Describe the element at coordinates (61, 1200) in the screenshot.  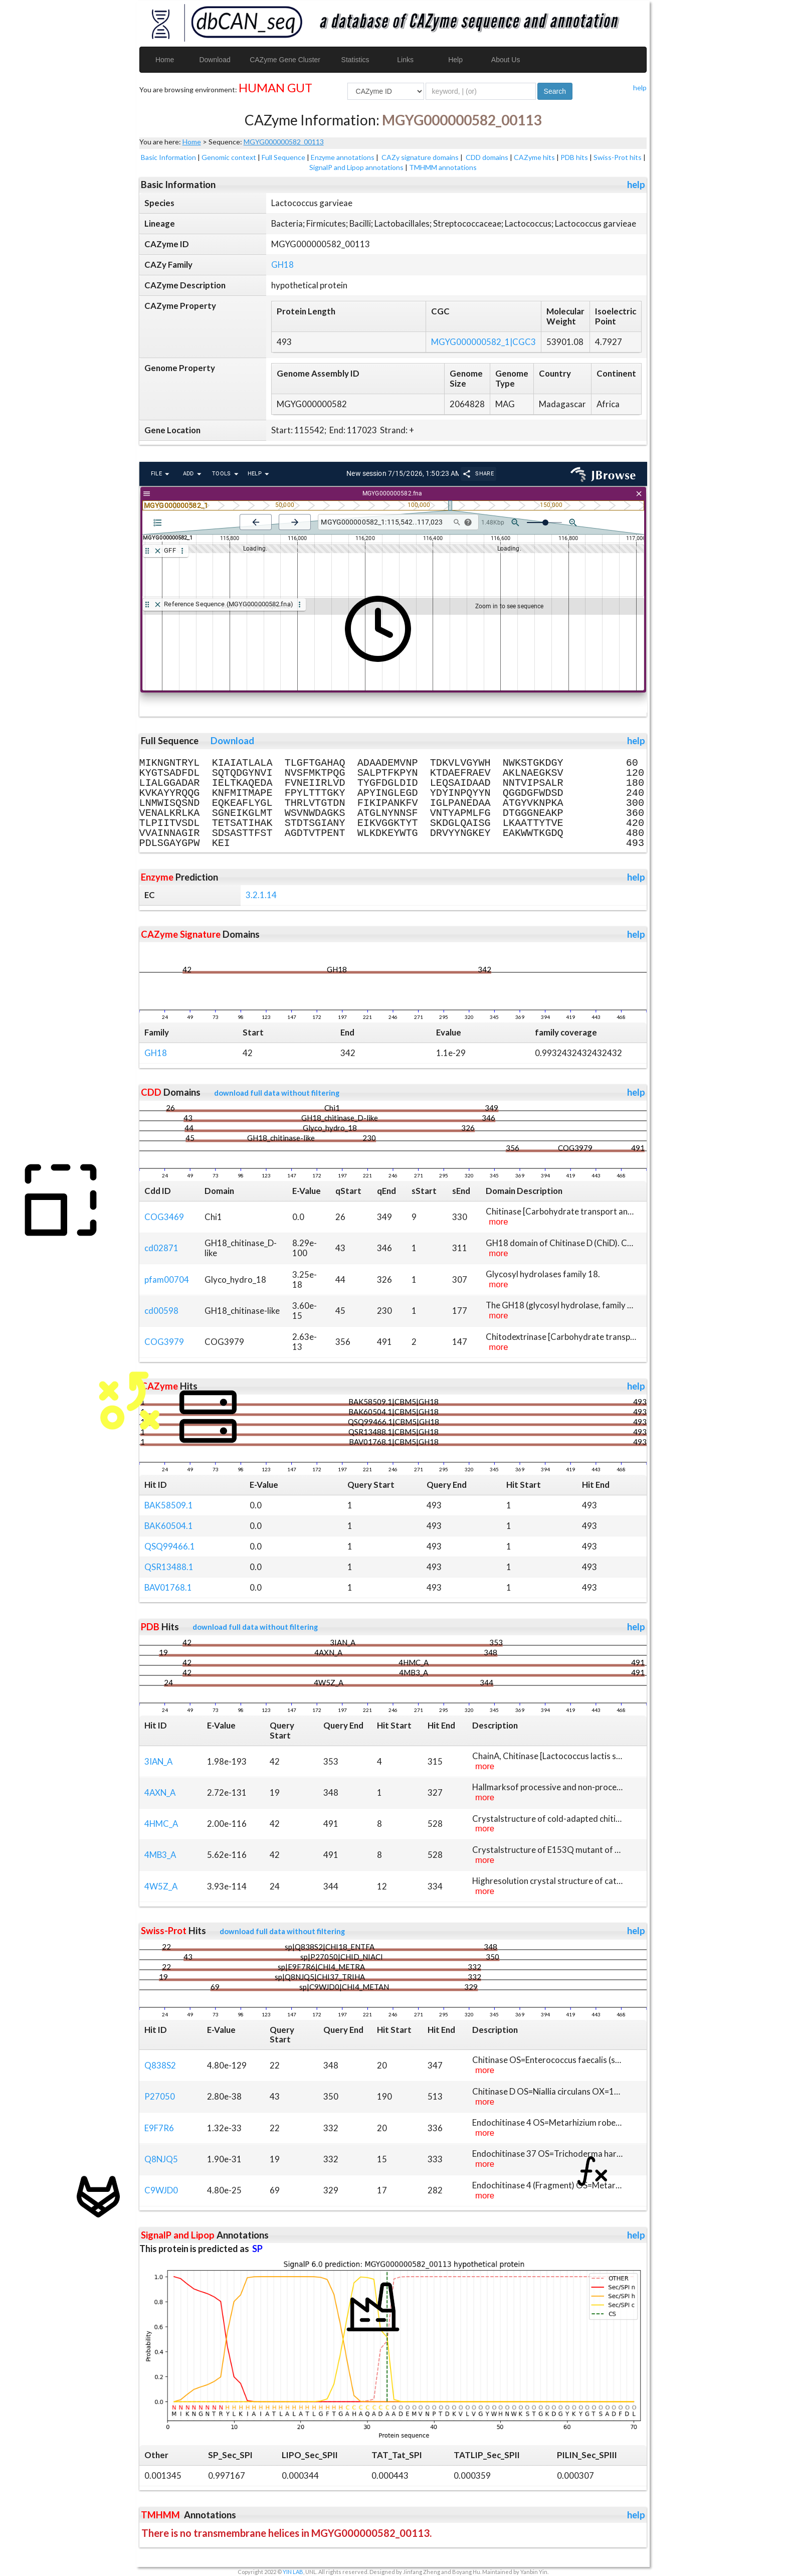
I see `resize a window or element` at that location.